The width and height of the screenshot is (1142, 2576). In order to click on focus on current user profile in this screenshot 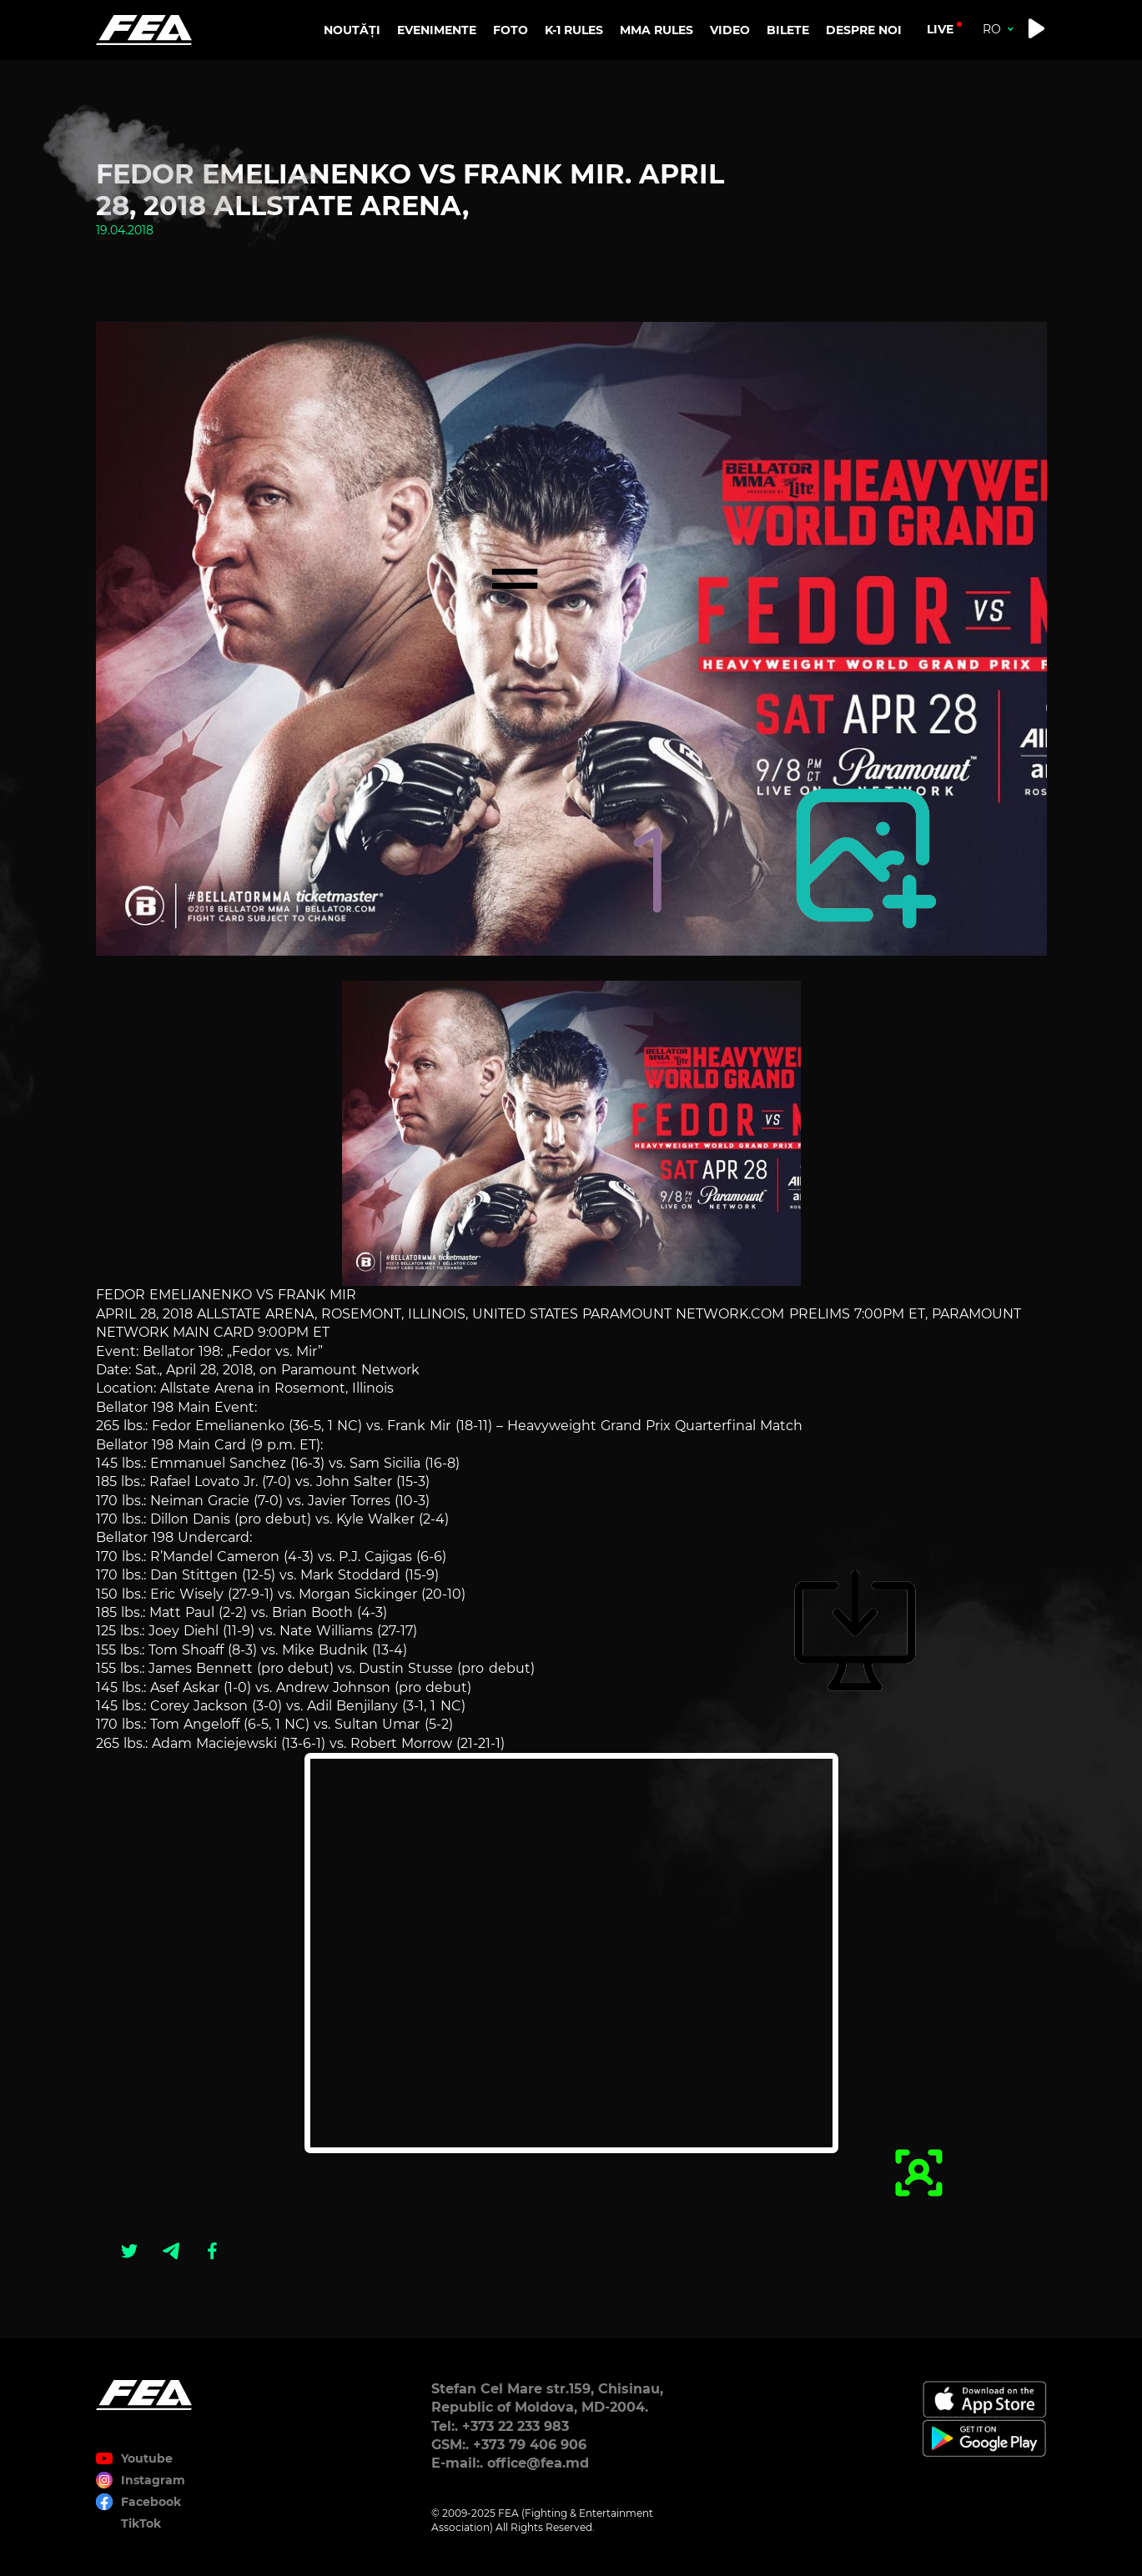, I will do `click(918, 2172)`.